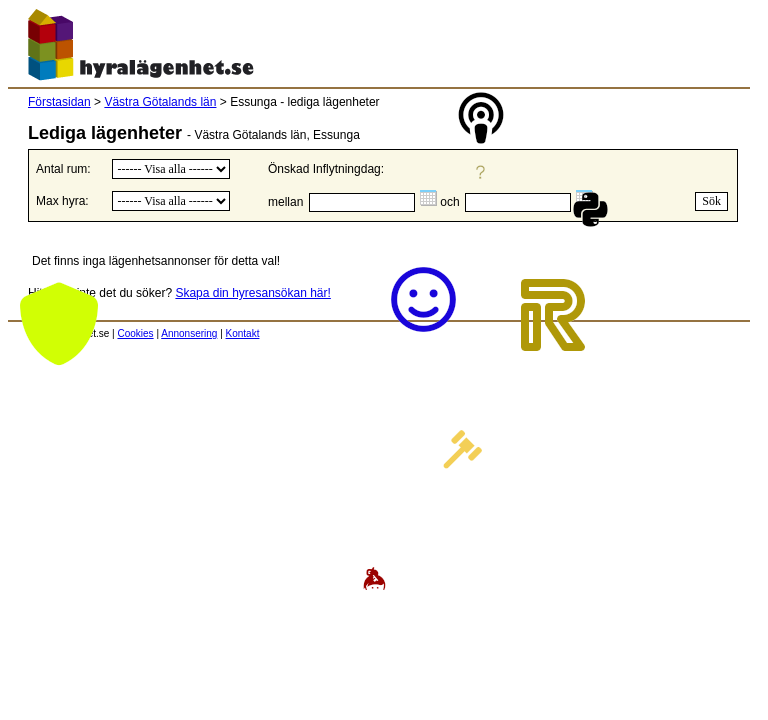 Image resolution: width=768 pixels, height=720 pixels. What do you see at coordinates (461, 450) in the screenshot?
I see `access legal terms and conditions` at bounding box center [461, 450].